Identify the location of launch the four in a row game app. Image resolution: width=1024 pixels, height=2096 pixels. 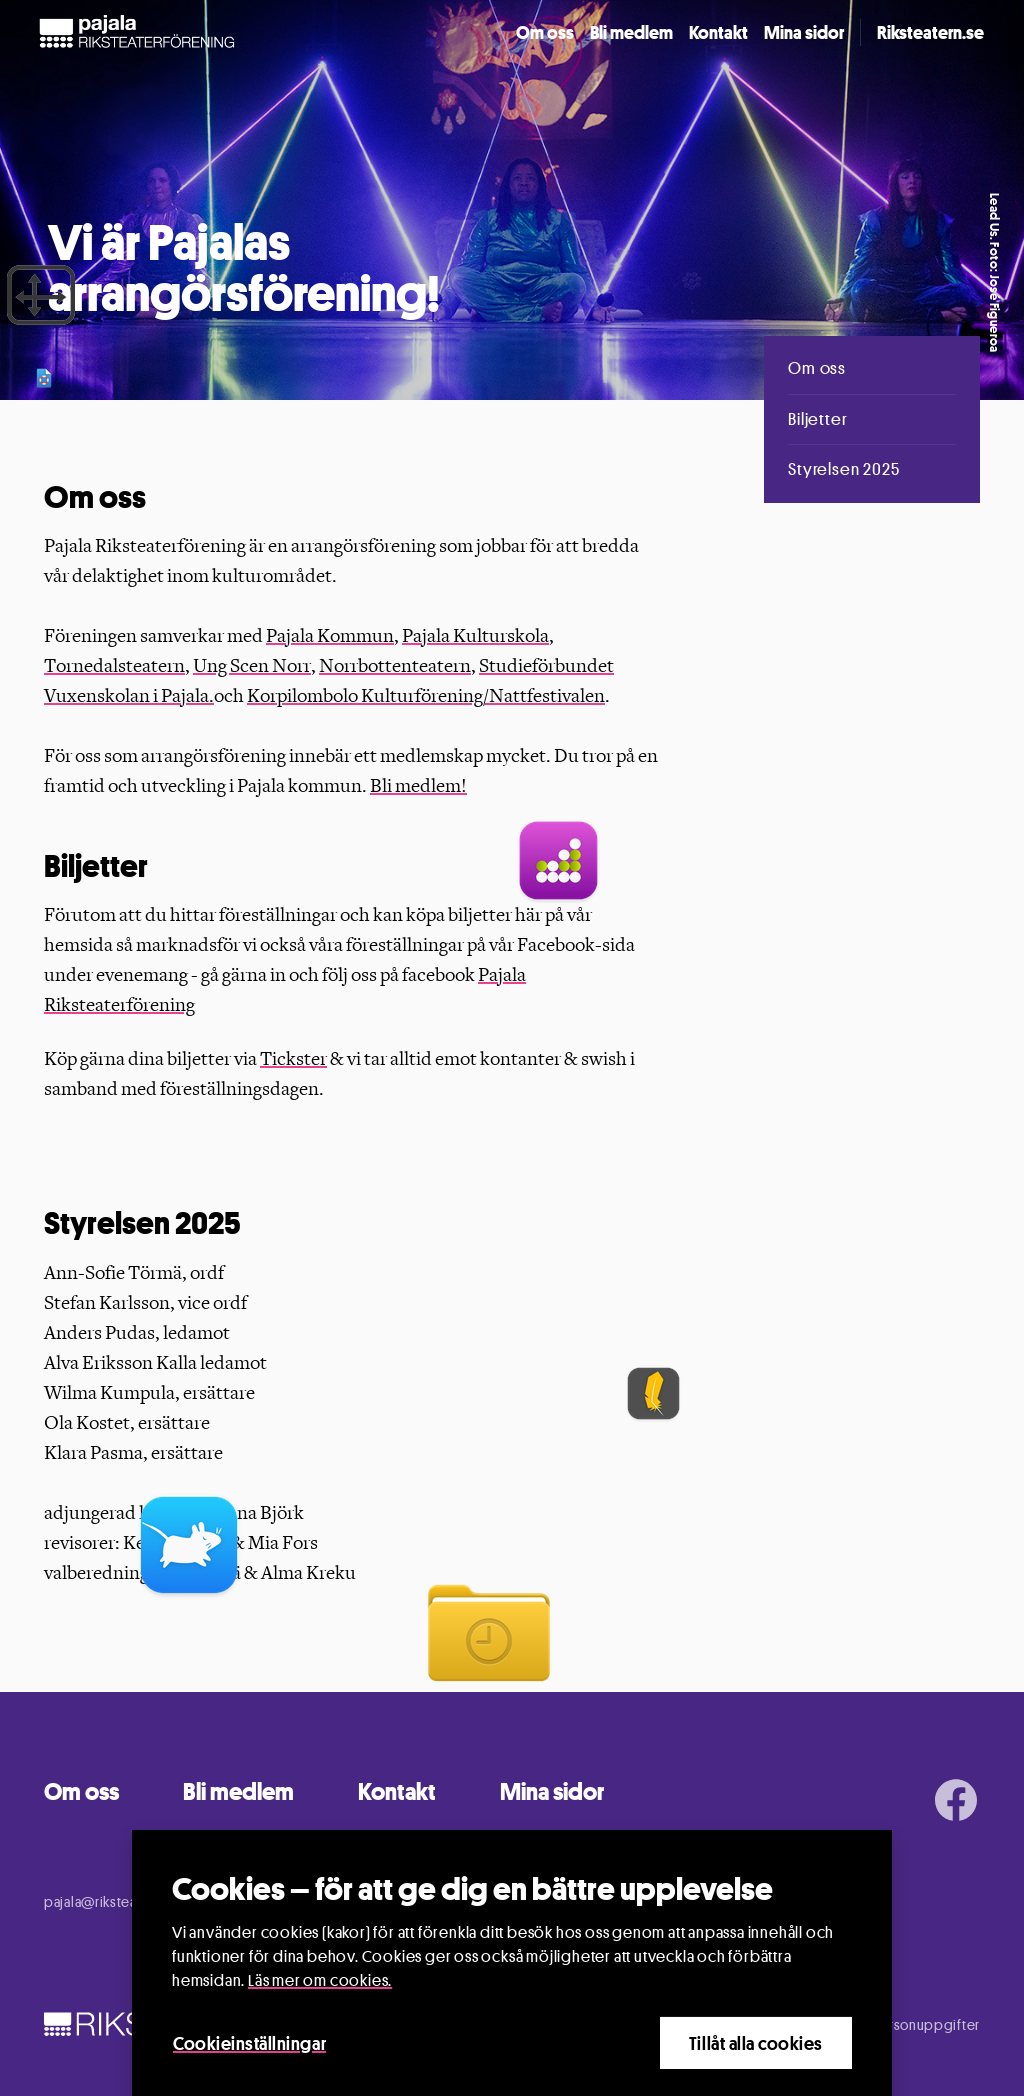
(558, 860).